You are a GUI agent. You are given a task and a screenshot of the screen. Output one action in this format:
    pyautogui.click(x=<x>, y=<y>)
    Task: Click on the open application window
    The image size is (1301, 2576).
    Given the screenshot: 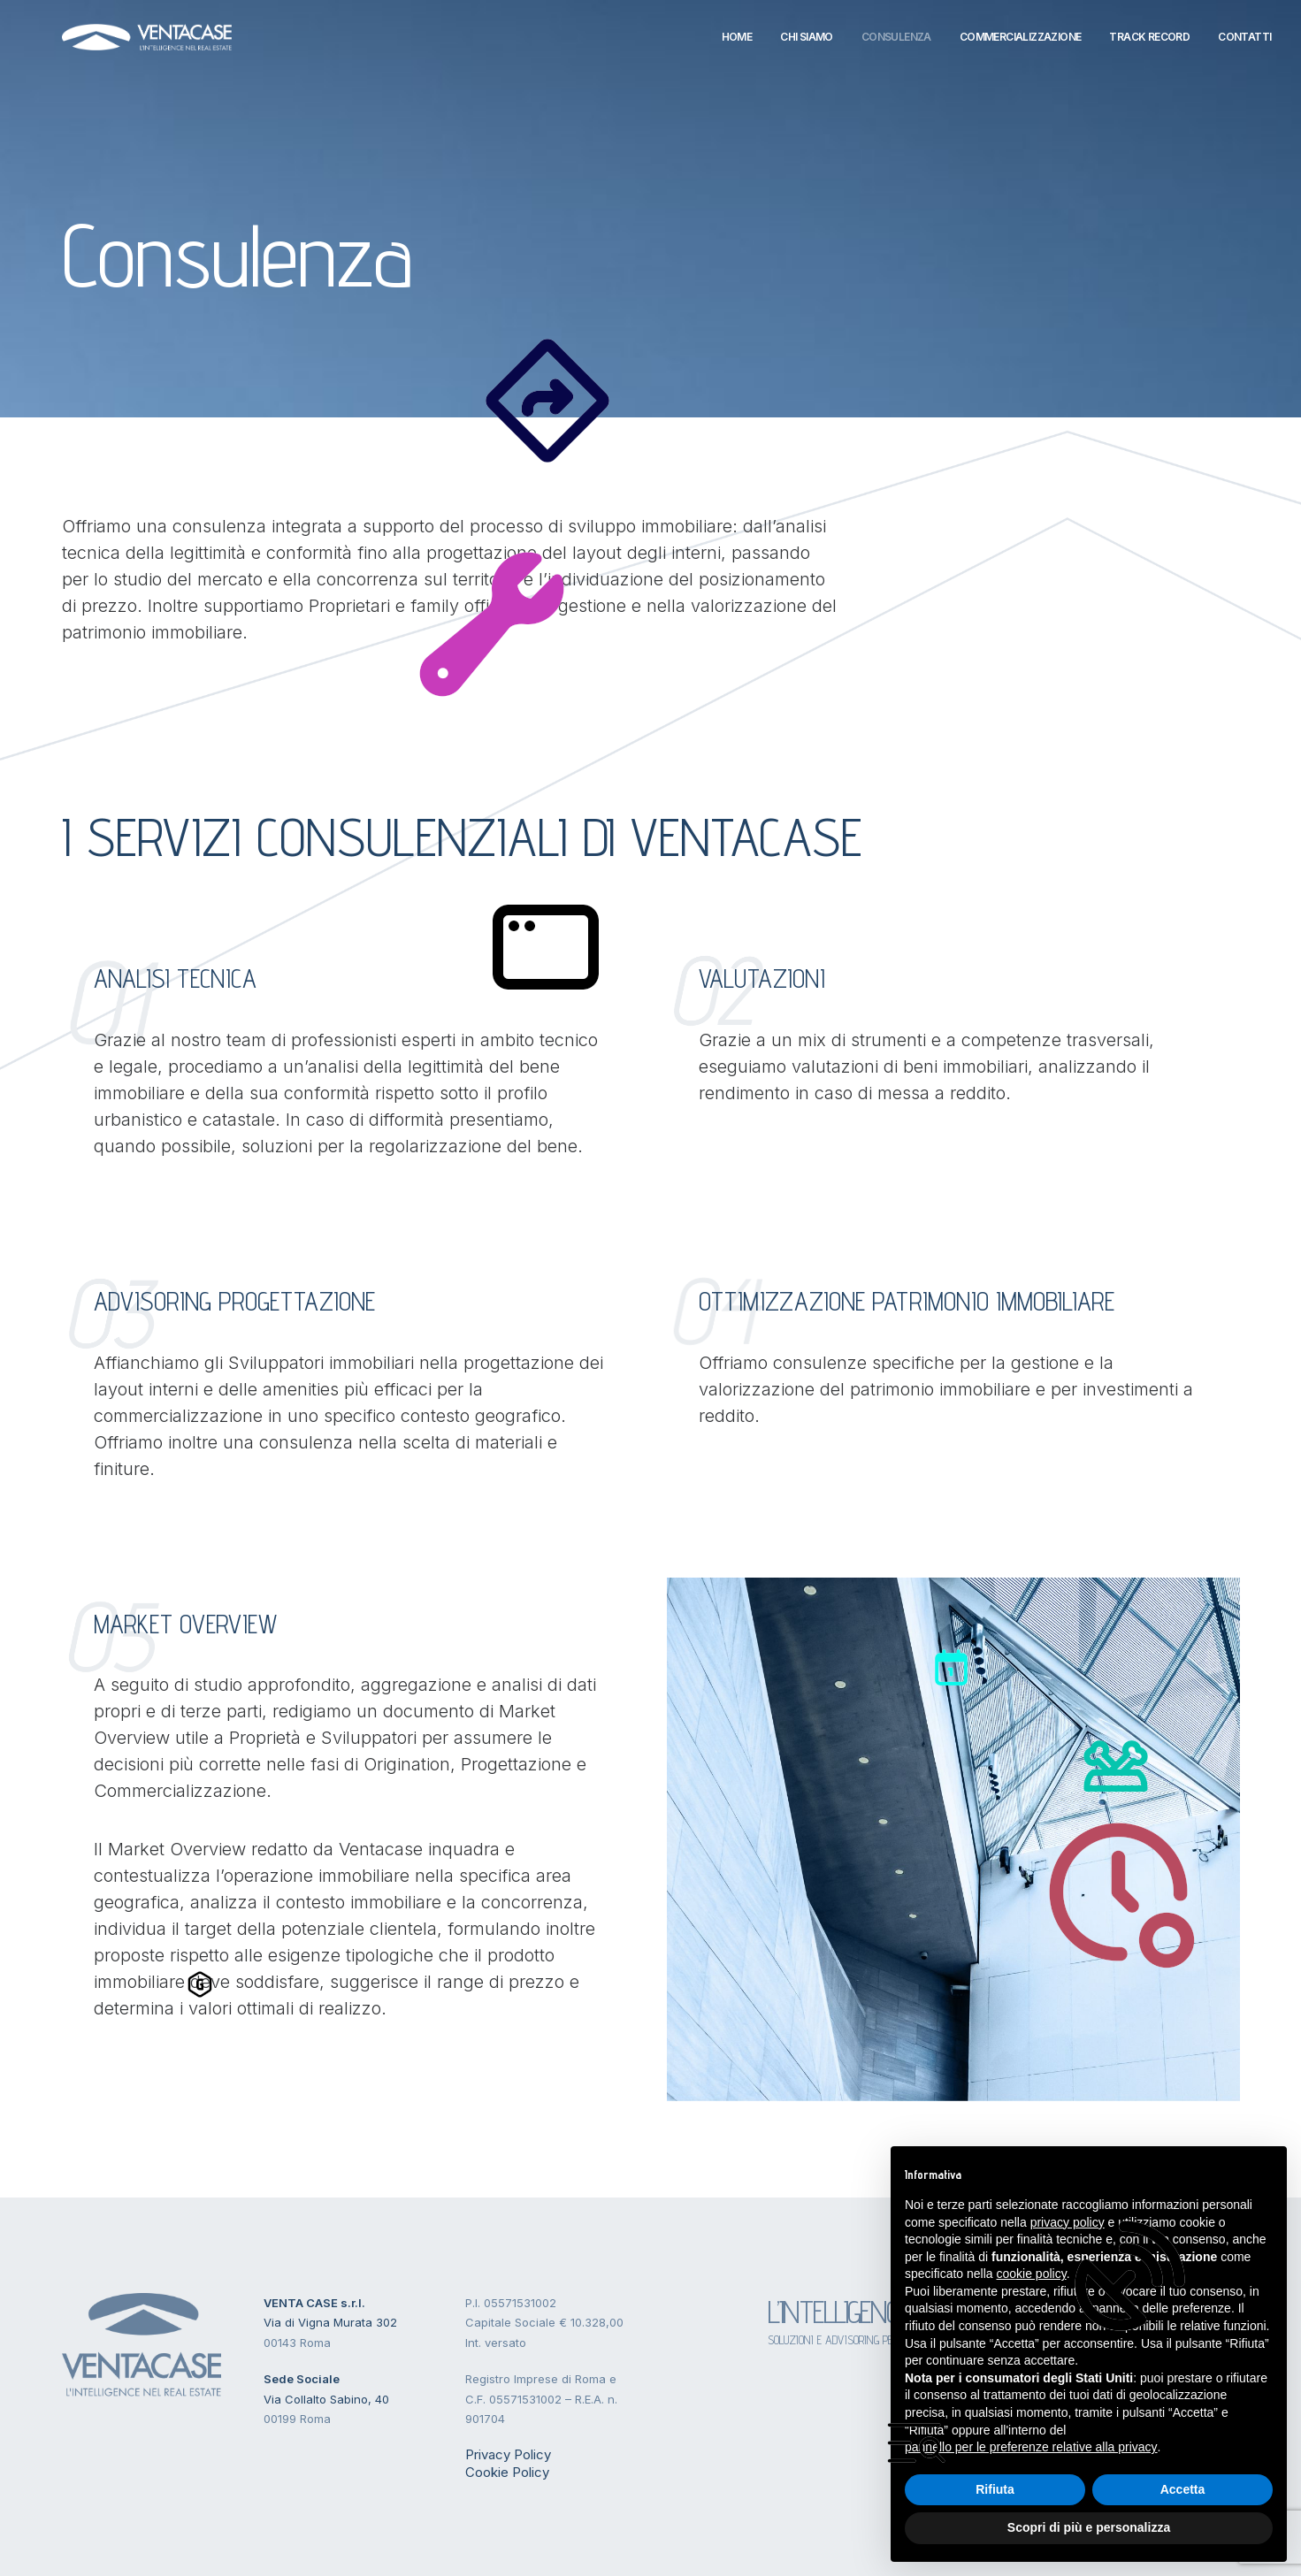 What is the action you would take?
    pyautogui.click(x=546, y=947)
    